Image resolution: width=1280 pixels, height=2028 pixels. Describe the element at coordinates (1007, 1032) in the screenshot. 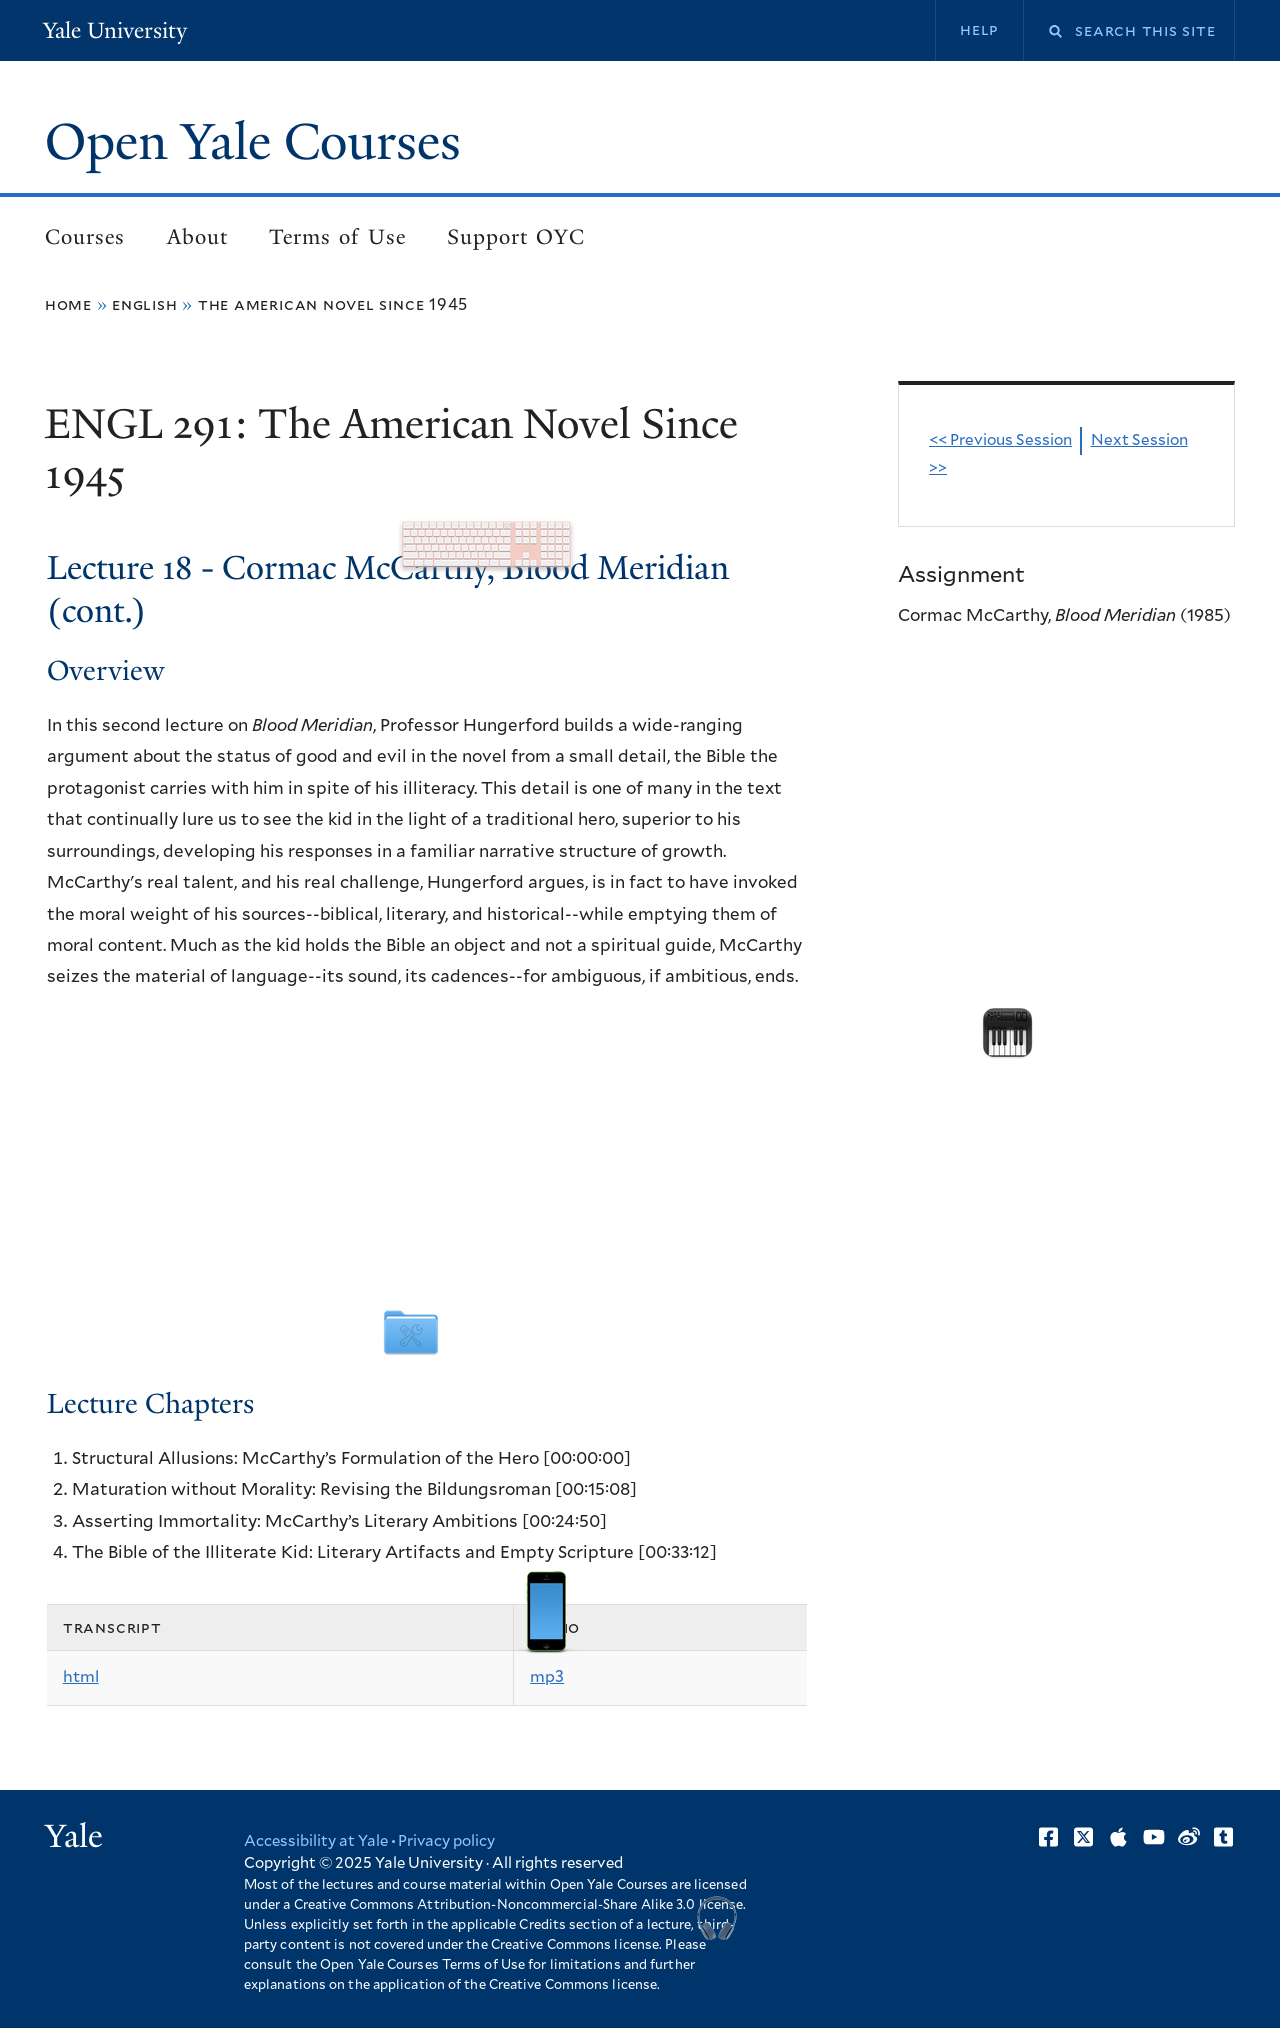

I see `open audio midi setup utility` at that location.